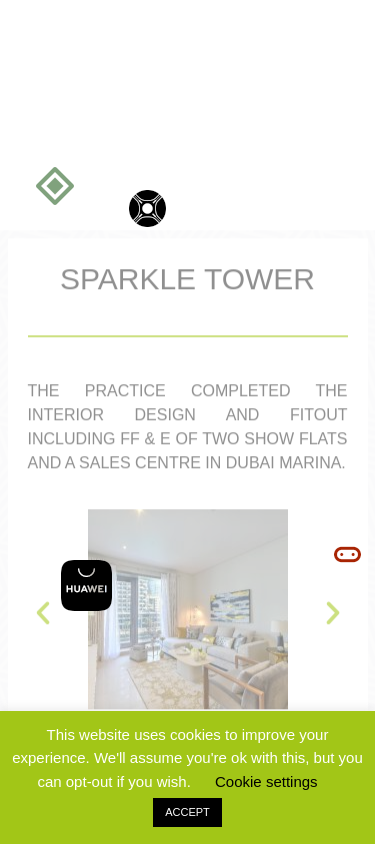 The width and height of the screenshot is (375, 844). What do you see at coordinates (347, 554) in the screenshot?
I see `micro:bit brand logo` at bounding box center [347, 554].